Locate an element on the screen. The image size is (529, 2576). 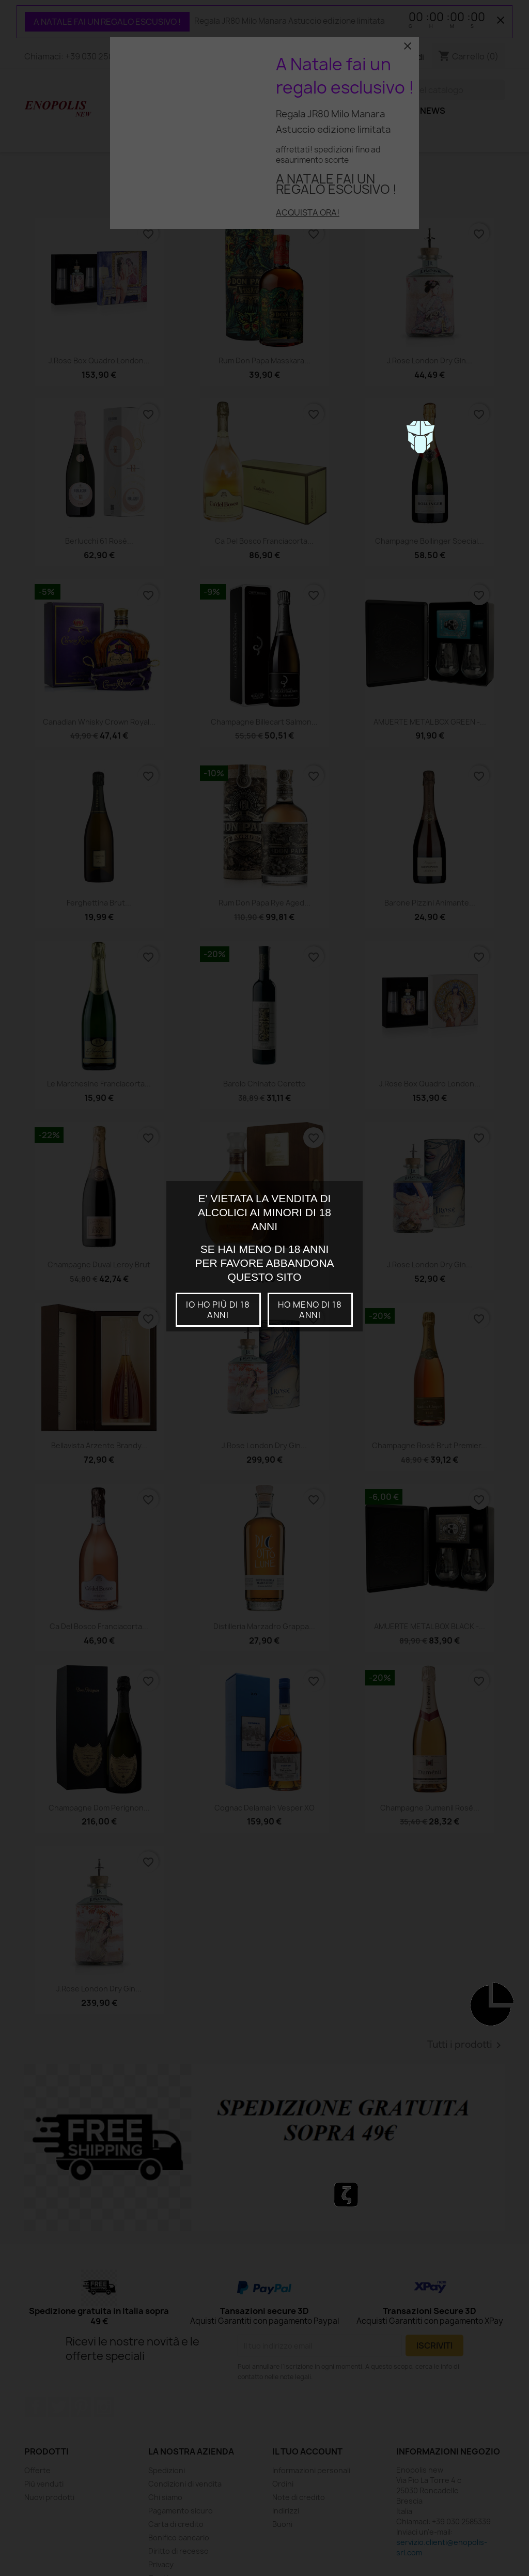
primefaces framework logo is located at coordinates (421, 437).